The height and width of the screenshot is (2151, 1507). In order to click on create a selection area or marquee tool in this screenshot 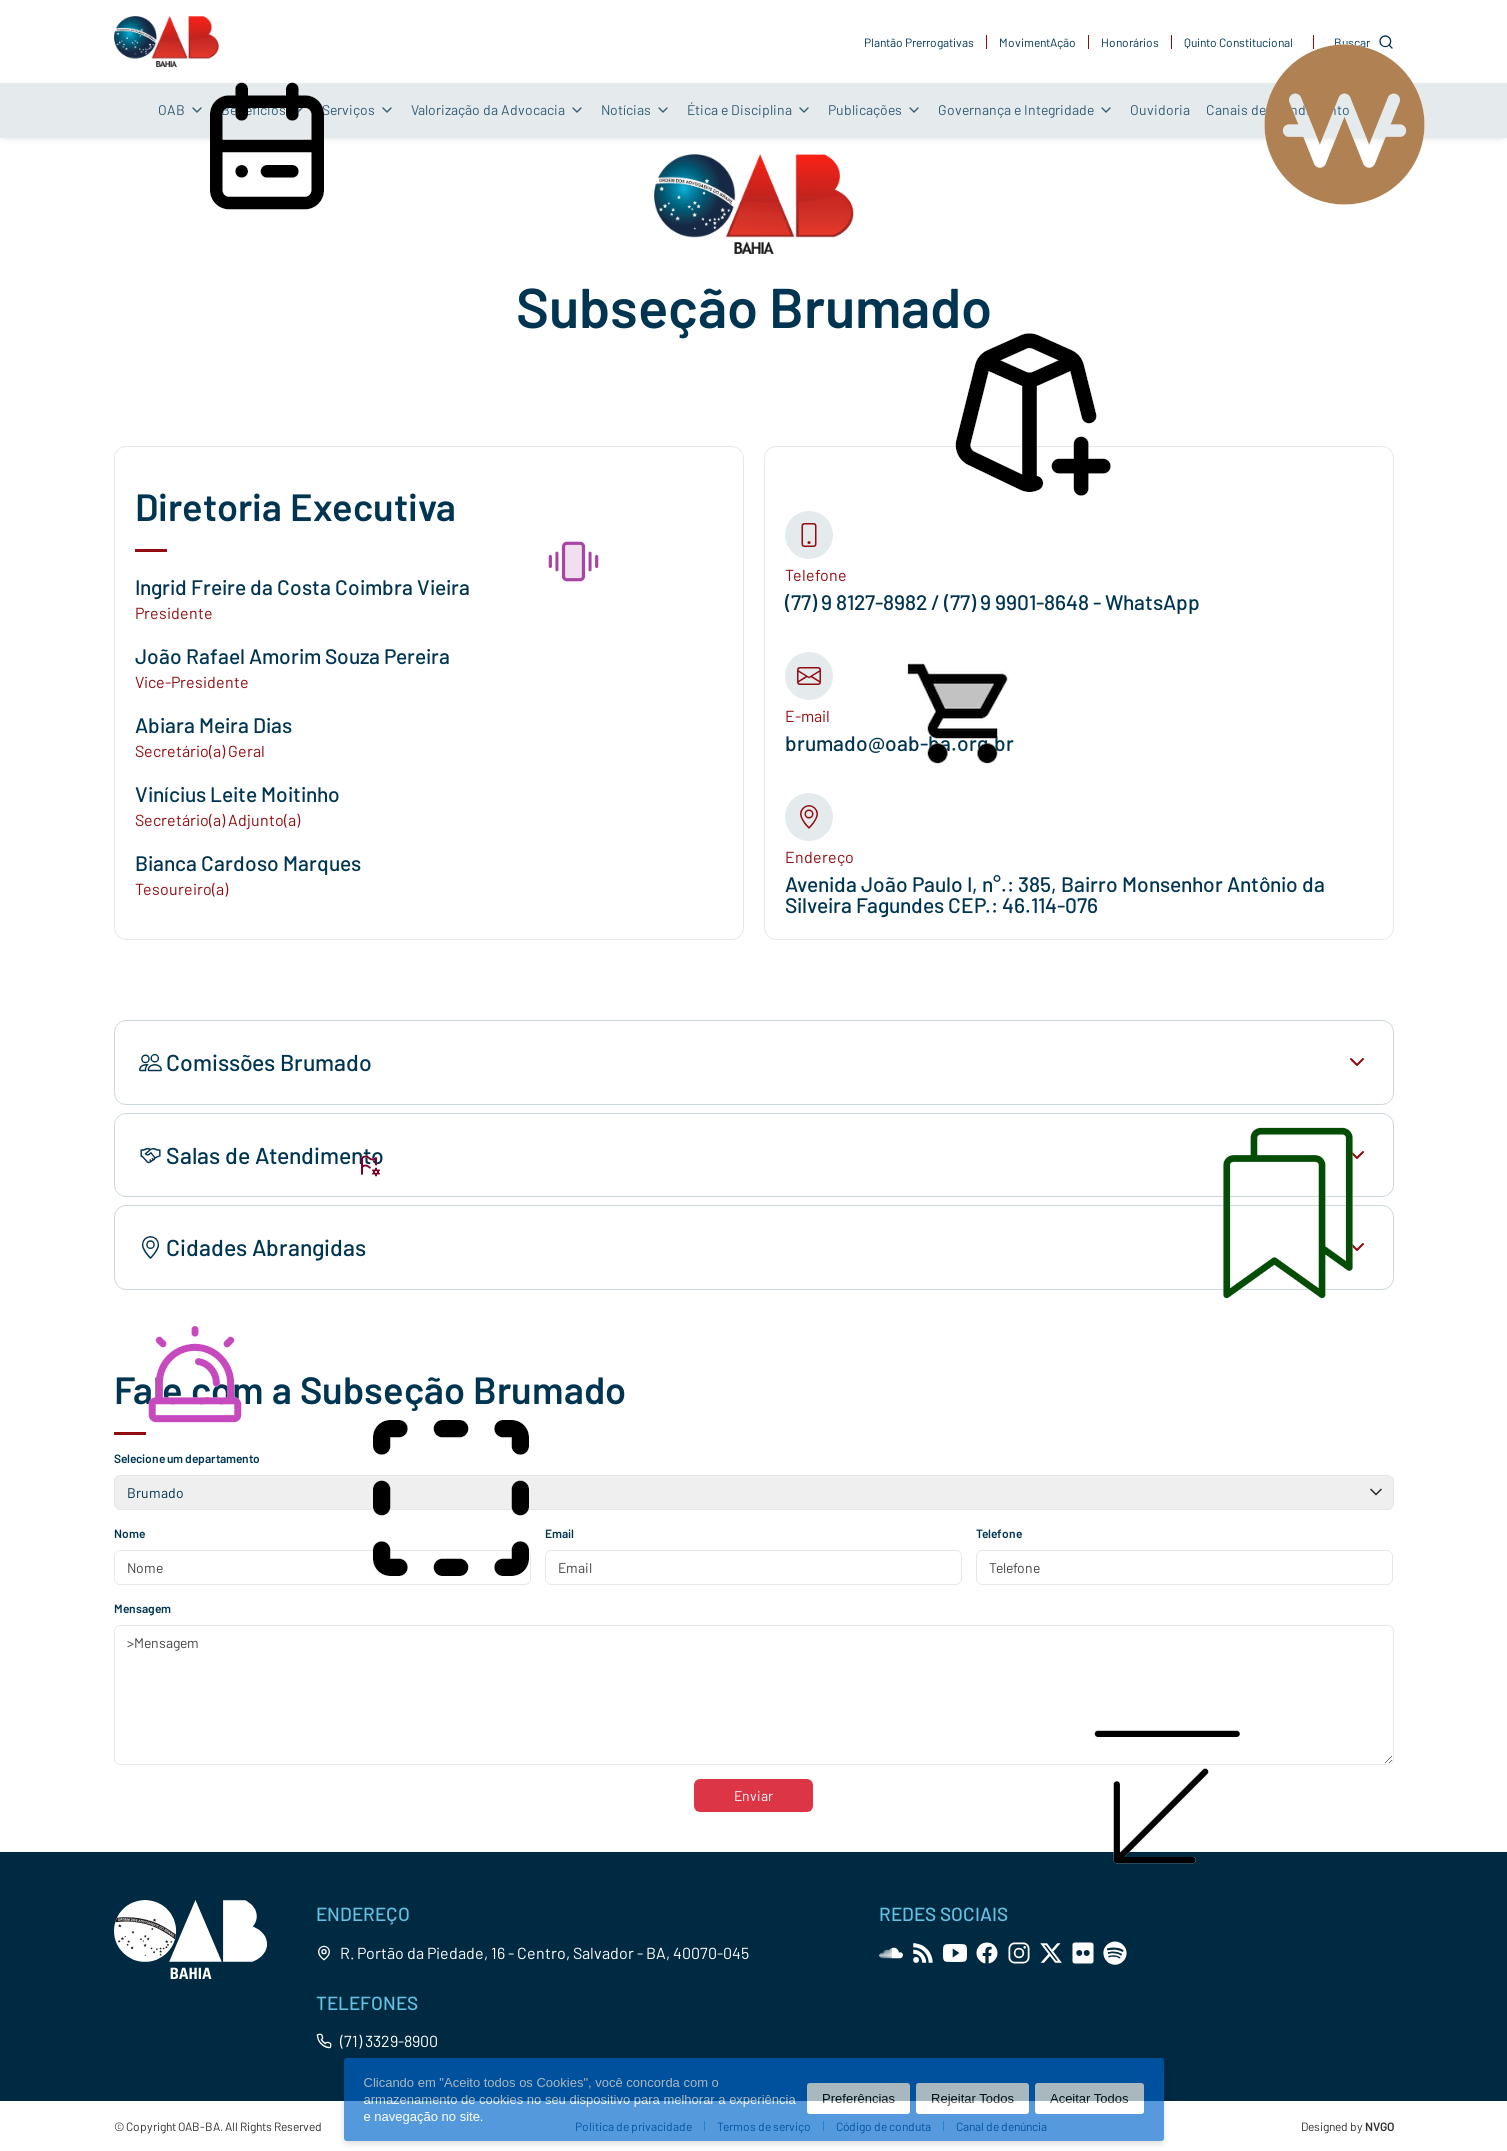, I will do `click(451, 1498)`.